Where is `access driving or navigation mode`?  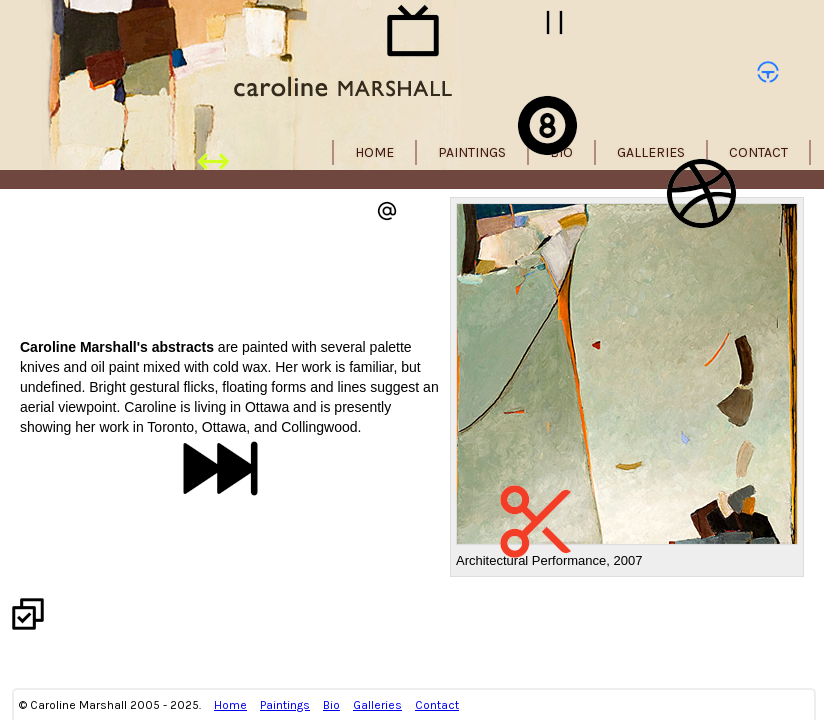 access driving or navigation mode is located at coordinates (768, 72).